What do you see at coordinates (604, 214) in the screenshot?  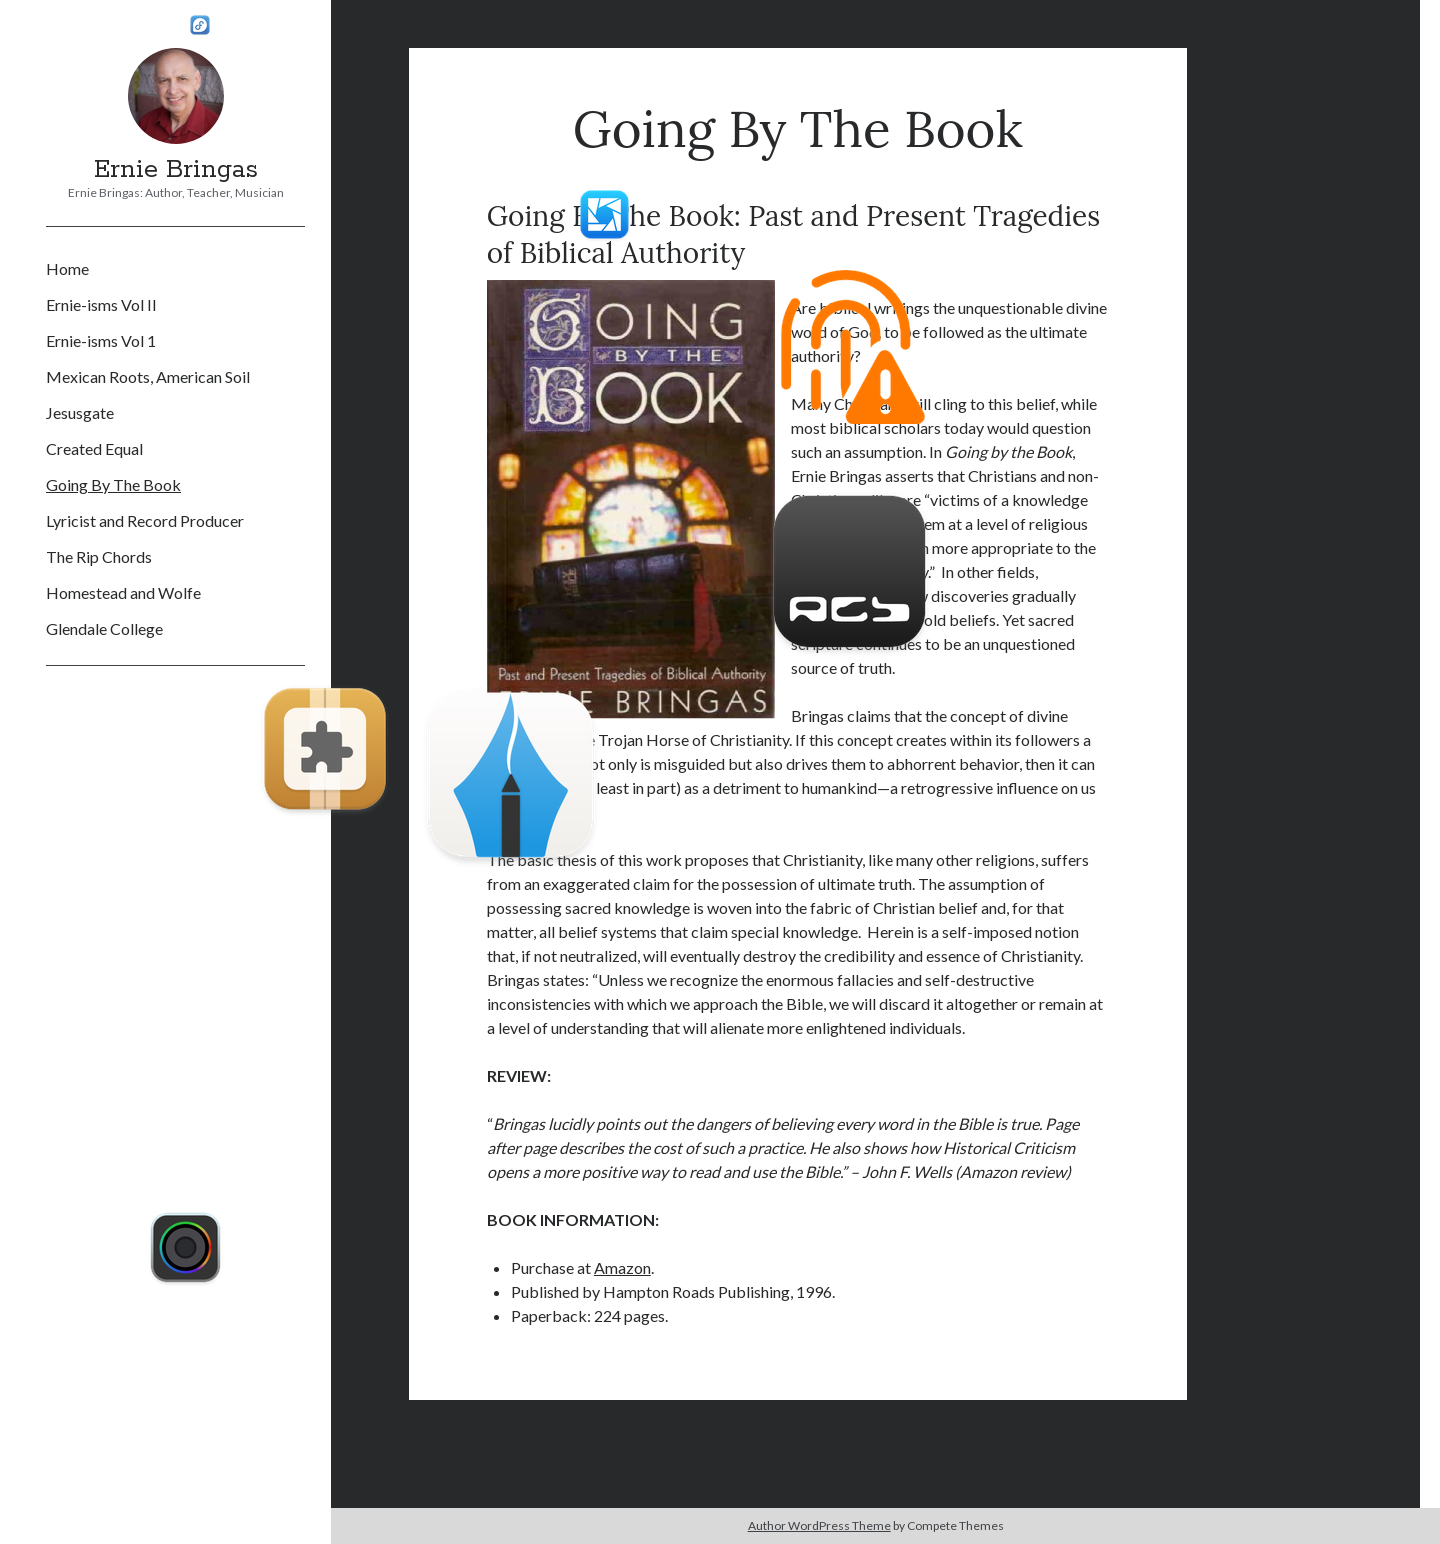 I see `open Lens, a Kubernetes IDE for managing clusters` at bounding box center [604, 214].